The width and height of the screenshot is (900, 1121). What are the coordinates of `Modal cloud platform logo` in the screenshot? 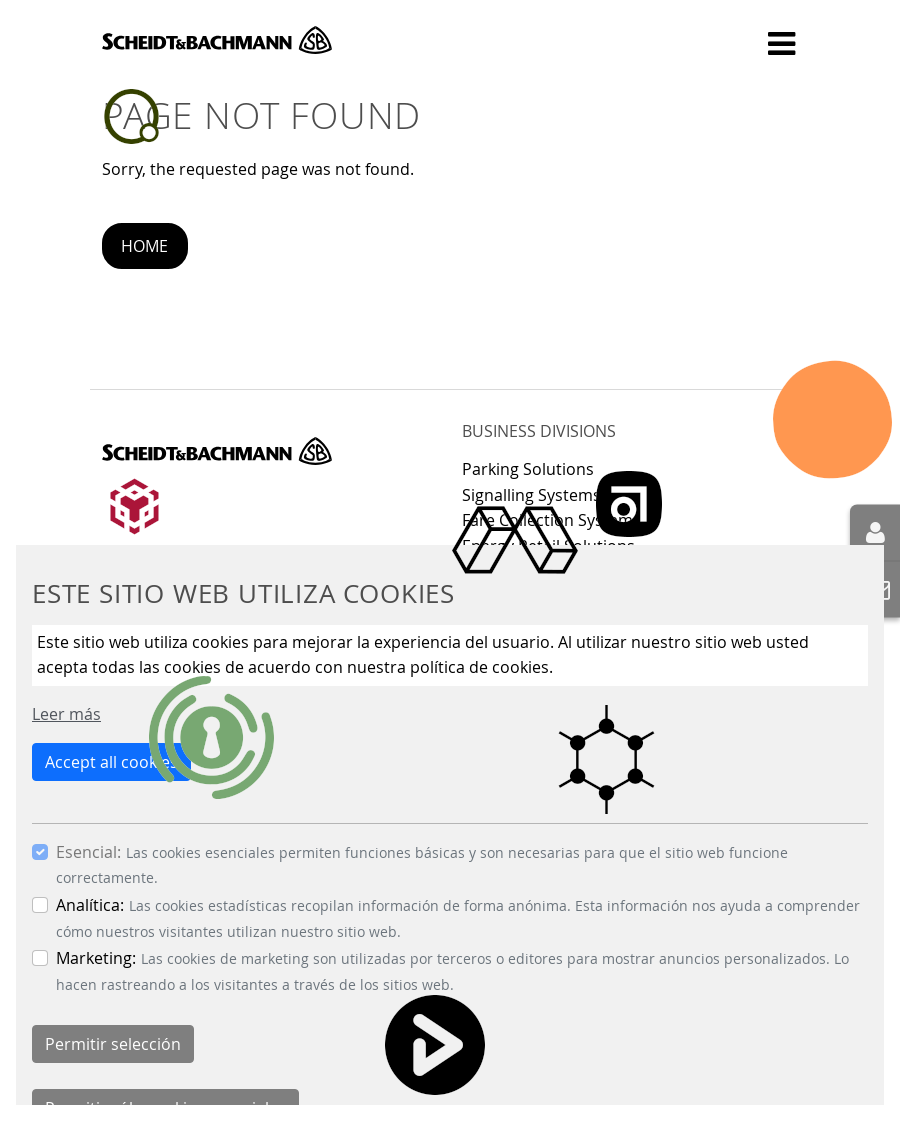 It's located at (515, 540).